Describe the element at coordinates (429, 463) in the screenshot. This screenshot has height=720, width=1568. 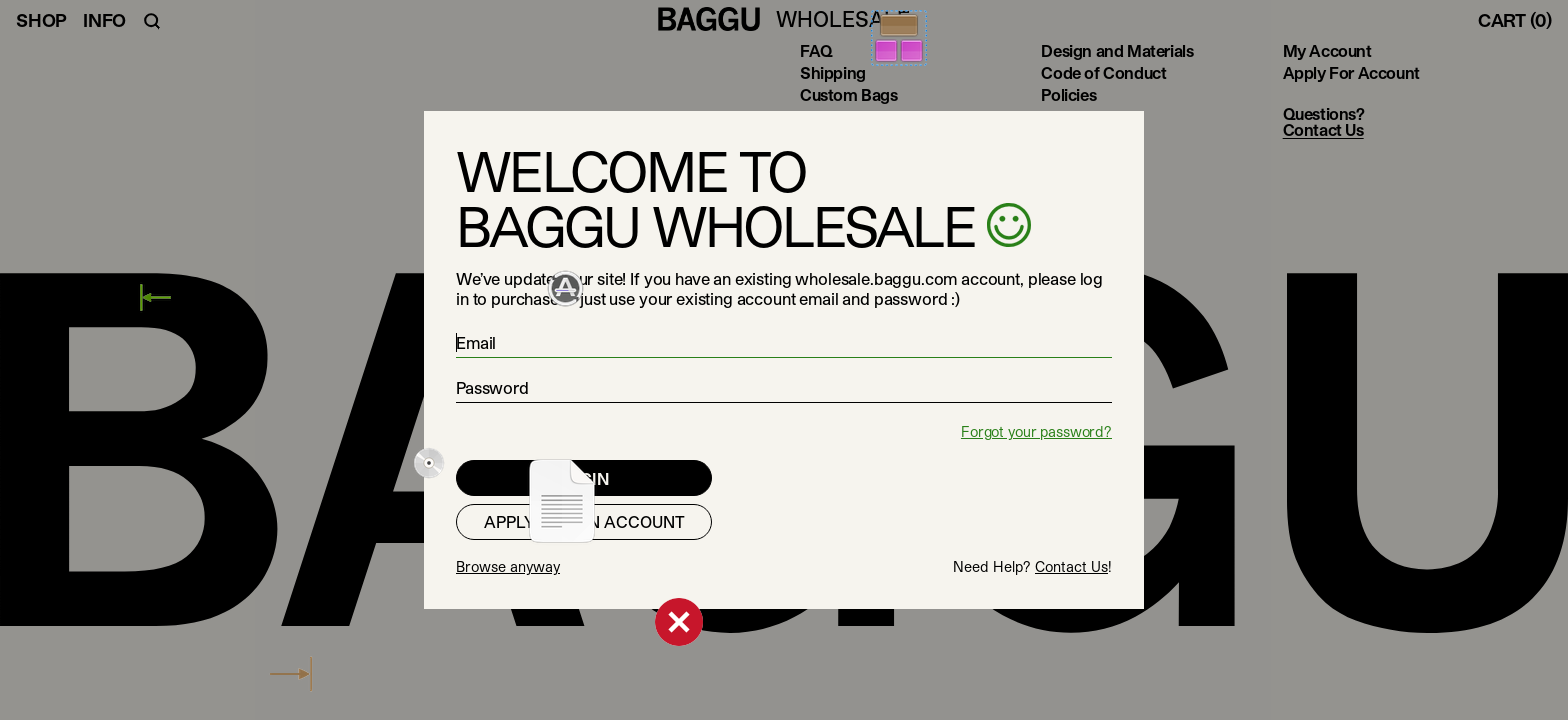
I see `access CD/DVD drive contents` at that location.